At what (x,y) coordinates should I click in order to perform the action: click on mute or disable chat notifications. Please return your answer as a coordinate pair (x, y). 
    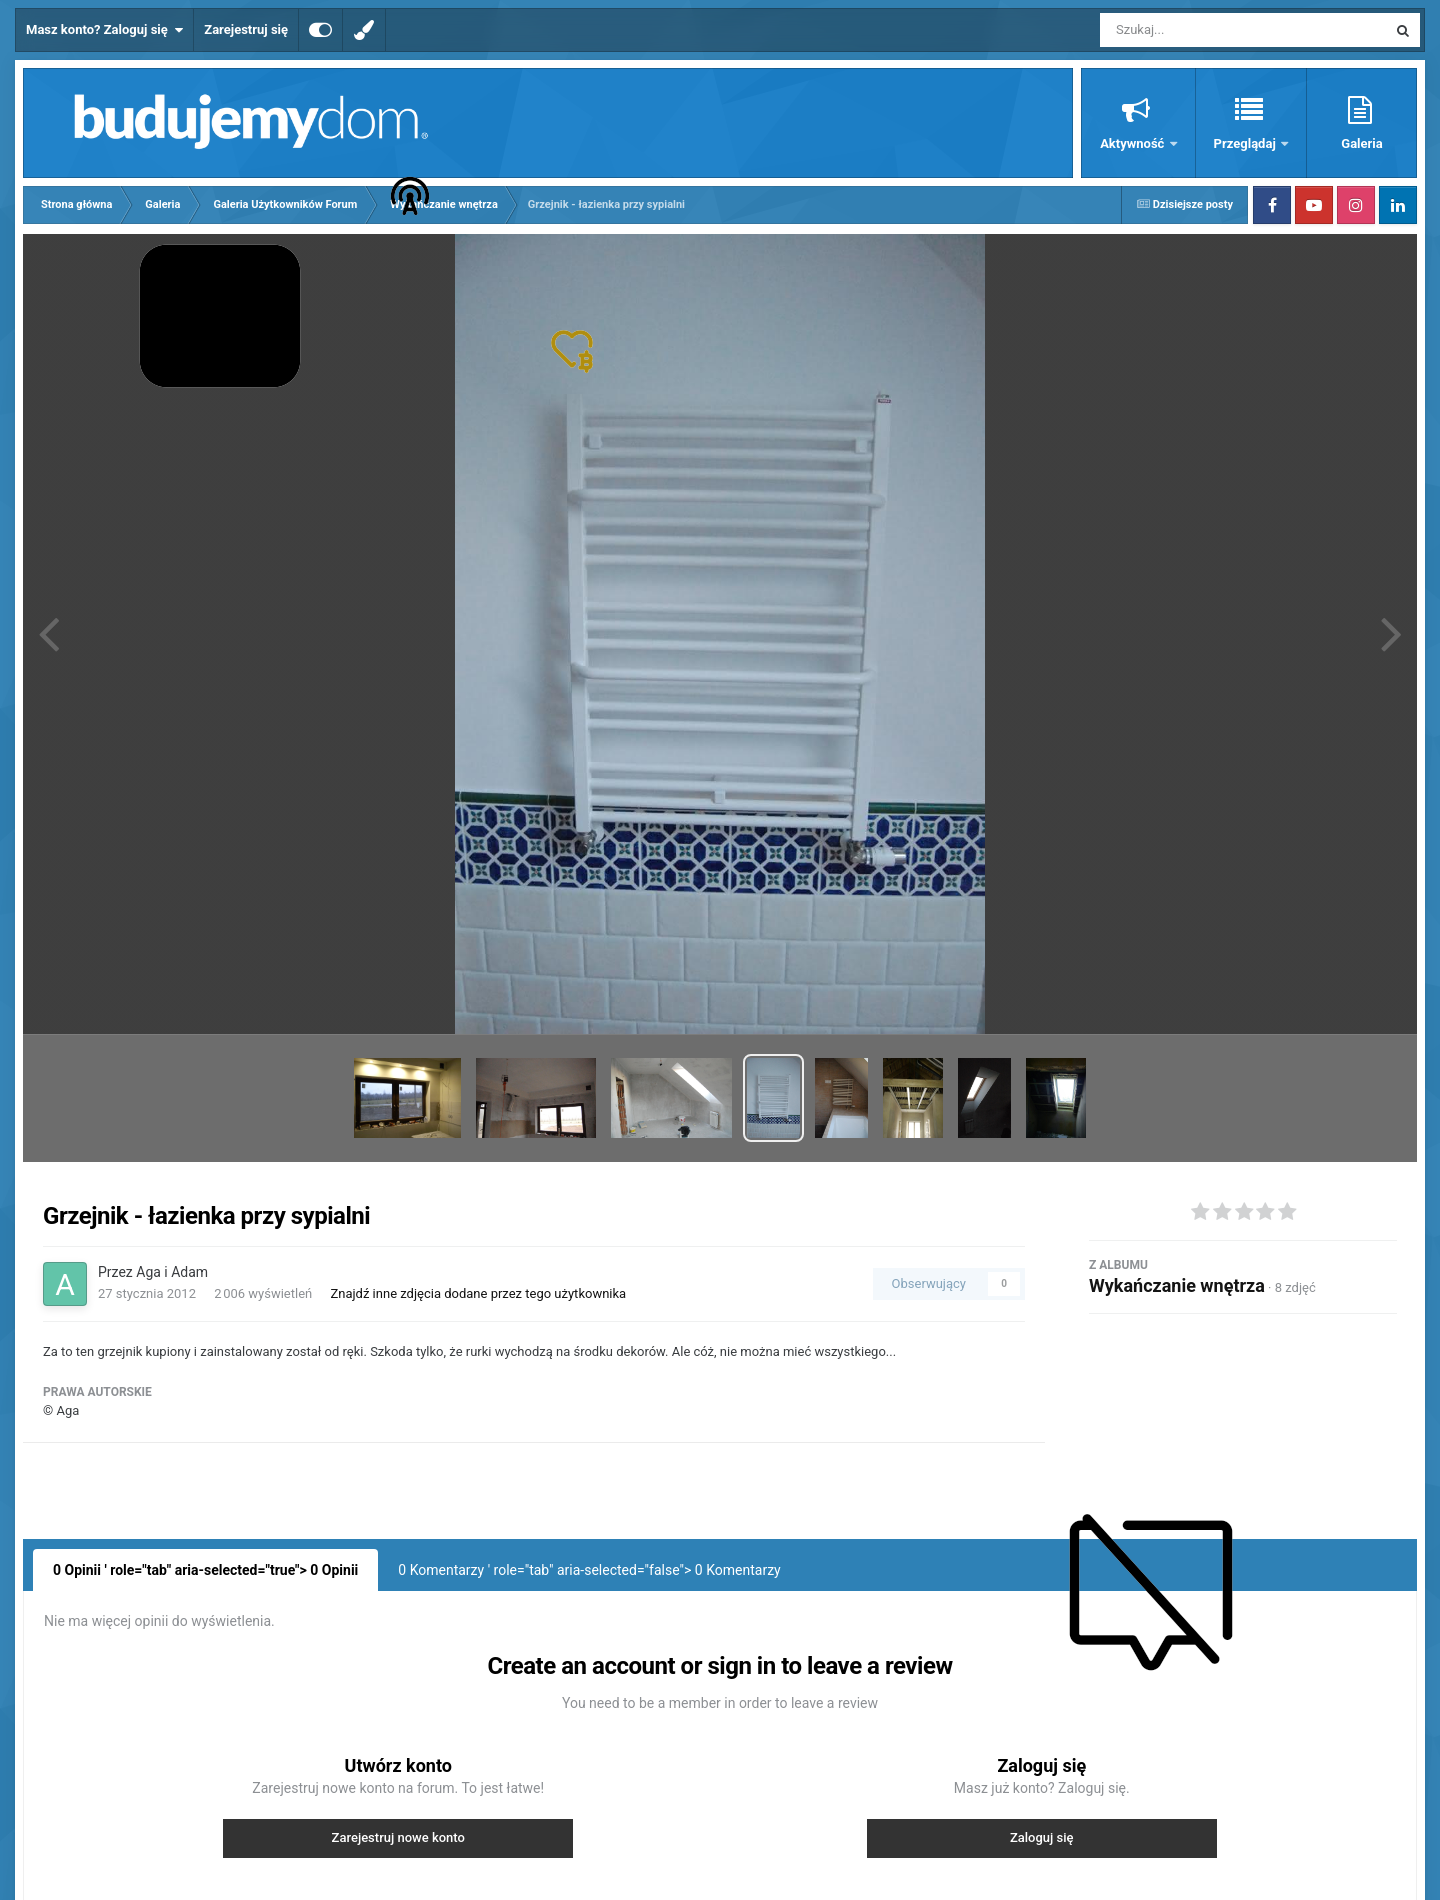
    Looking at the image, I should click on (1151, 1589).